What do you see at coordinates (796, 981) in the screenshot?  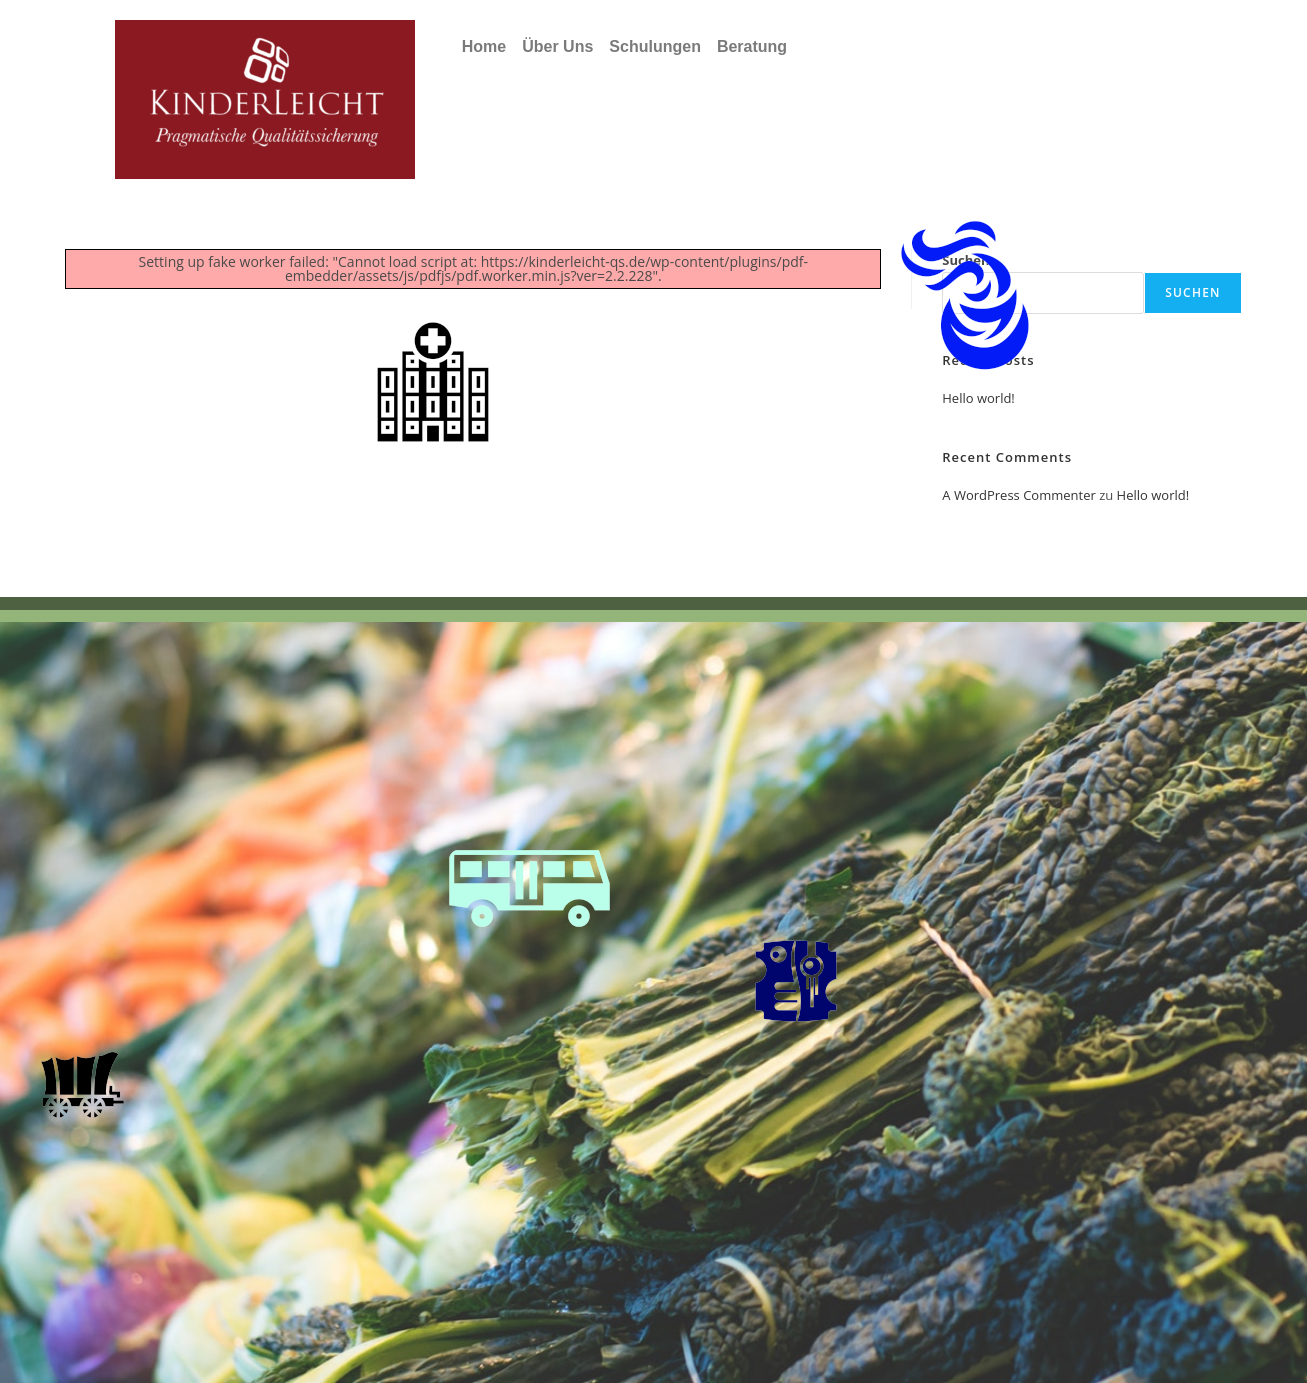 I see `represents a puzzle or matching game mechanic` at bounding box center [796, 981].